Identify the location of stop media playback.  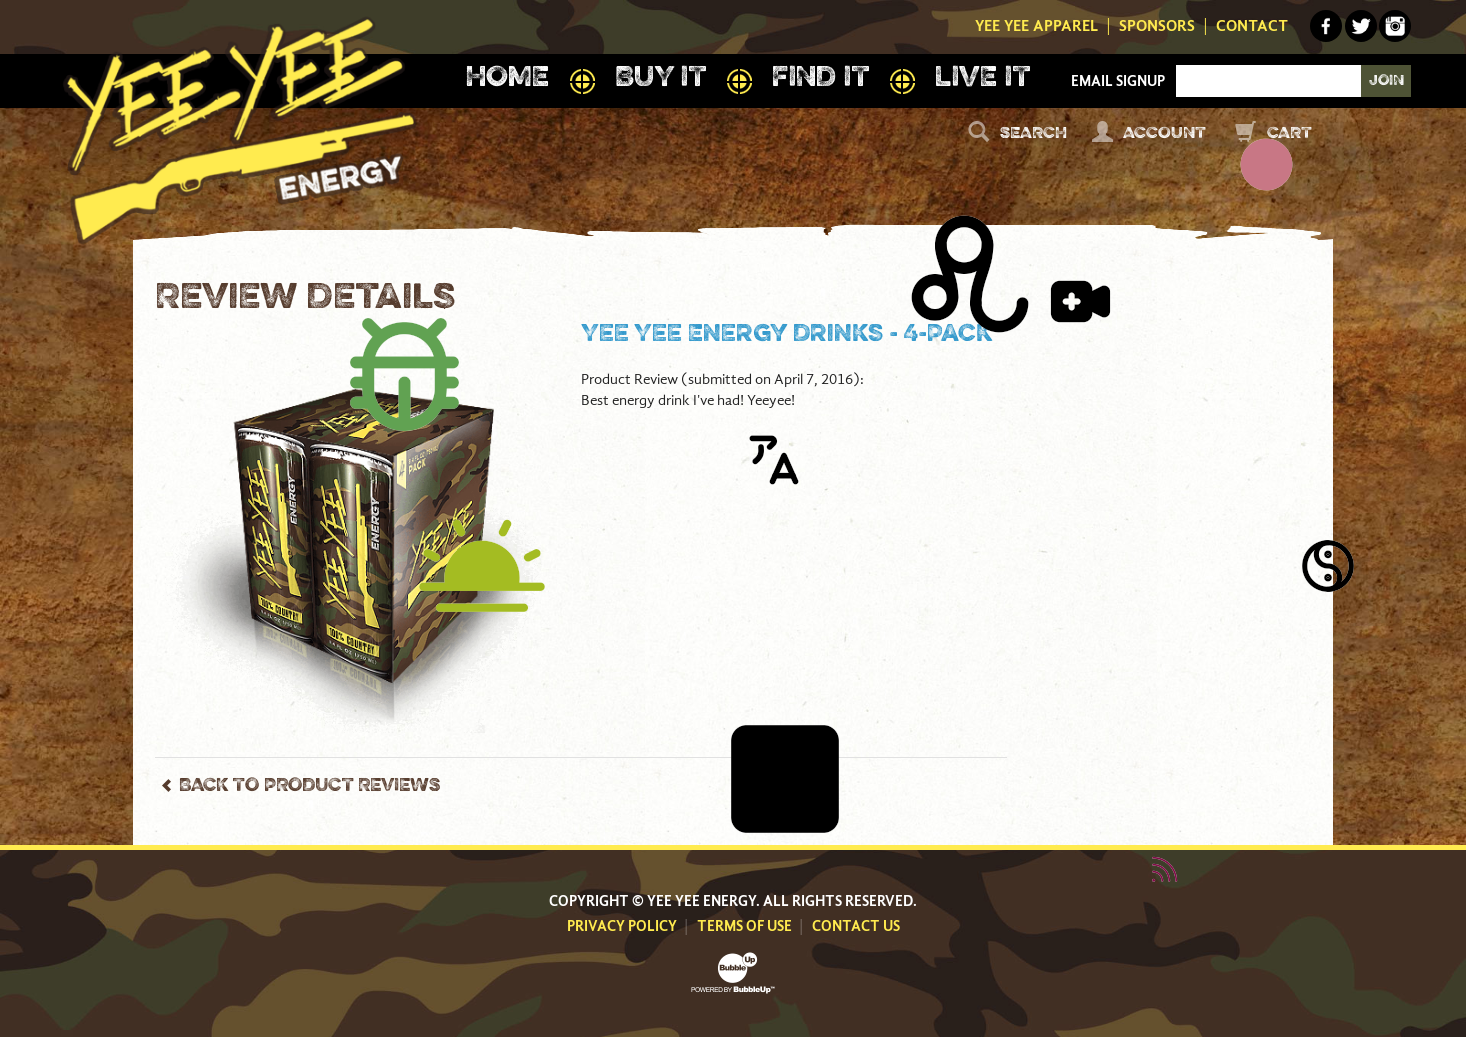
(785, 779).